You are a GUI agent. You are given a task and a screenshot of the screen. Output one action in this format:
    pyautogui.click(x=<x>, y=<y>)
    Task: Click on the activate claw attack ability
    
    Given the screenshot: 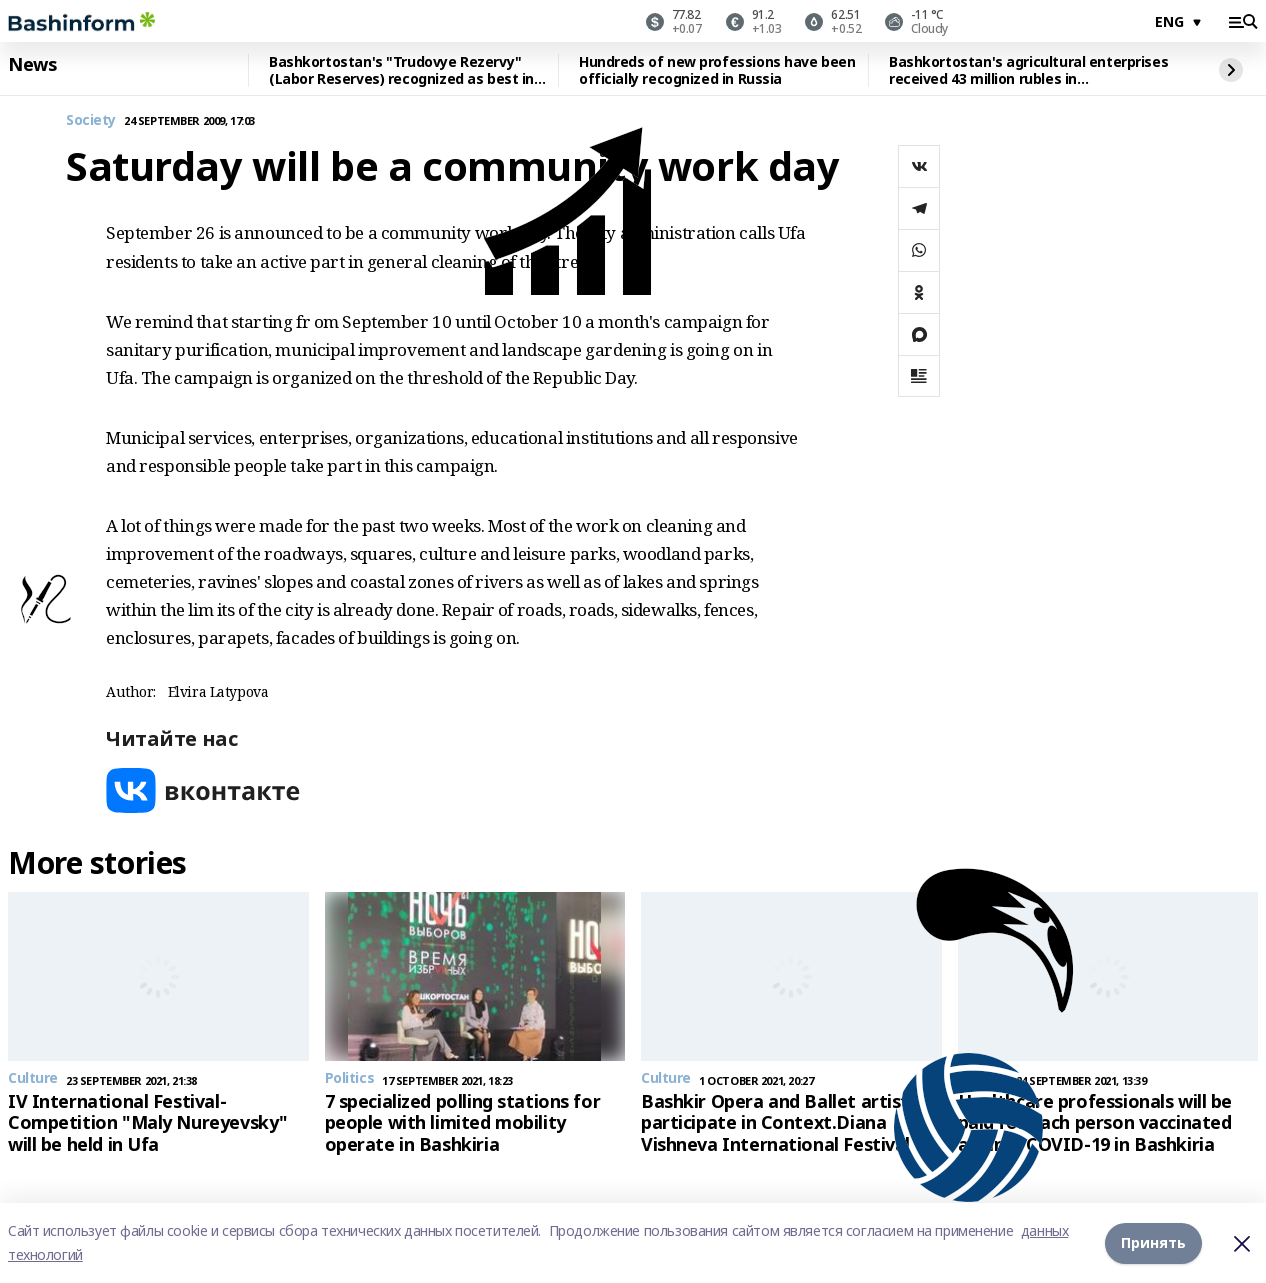 What is the action you would take?
    pyautogui.click(x=995, y=944)
    